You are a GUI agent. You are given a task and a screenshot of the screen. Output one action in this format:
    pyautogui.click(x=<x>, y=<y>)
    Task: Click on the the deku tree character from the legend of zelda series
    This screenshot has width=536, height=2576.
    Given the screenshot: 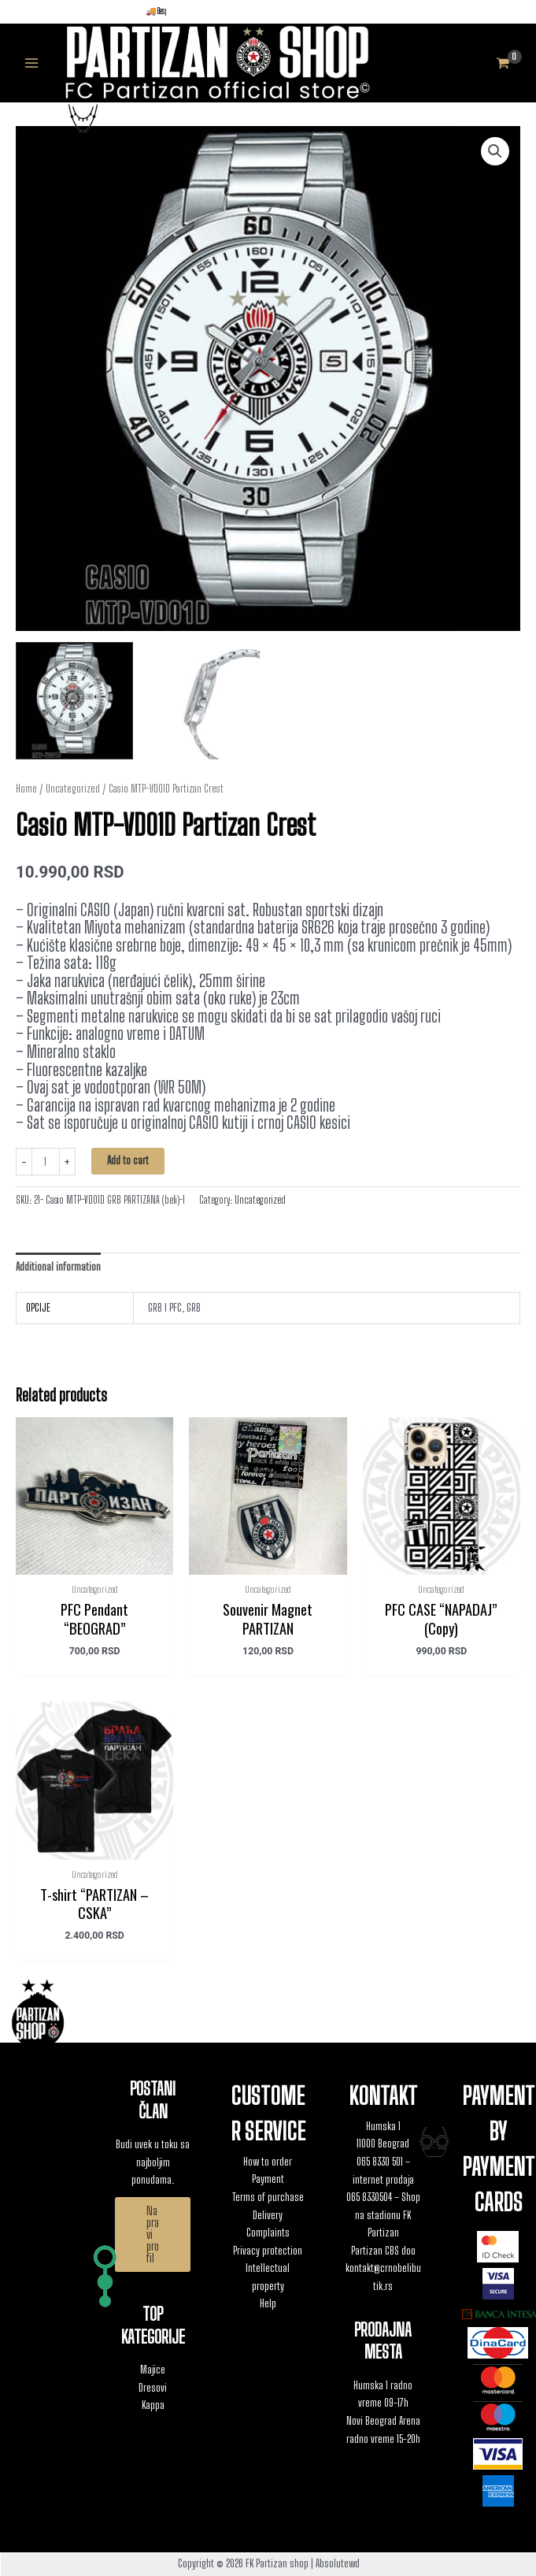 What is the action you would take?
    pyautogui.click(x=473, y=1559)
    